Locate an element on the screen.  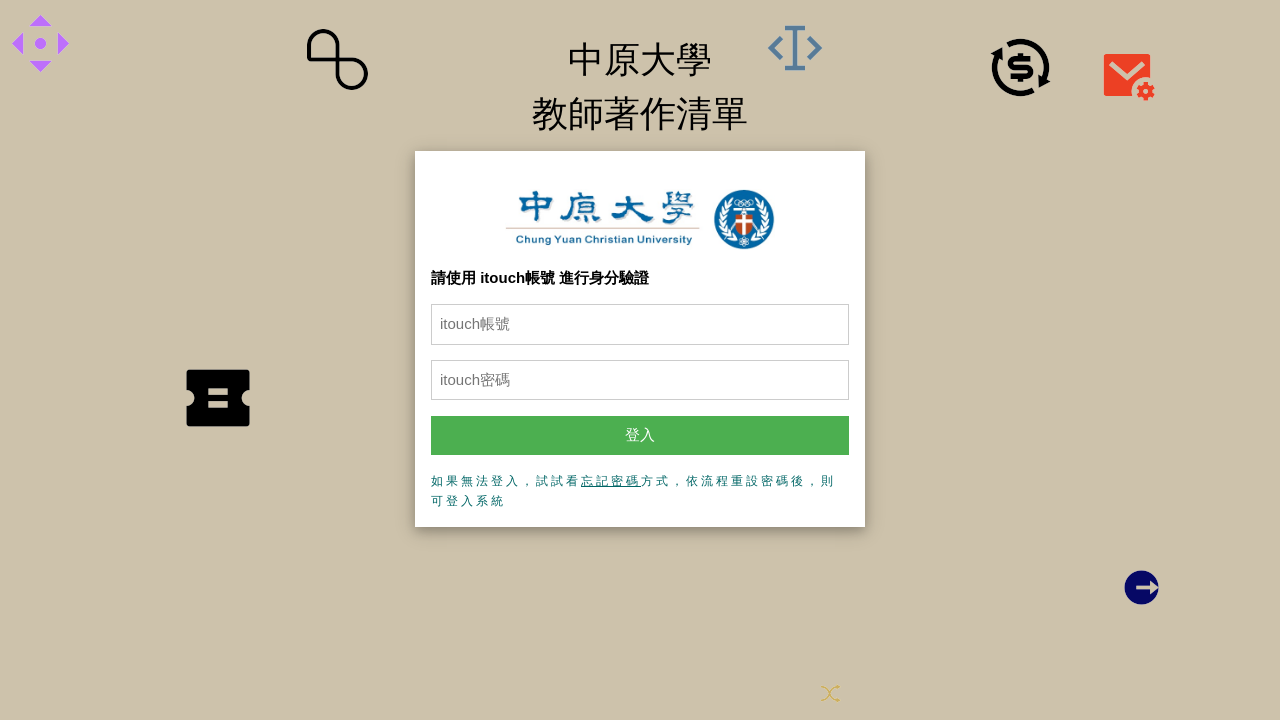
drag to reposition an element is located at coordinates (40, 43).